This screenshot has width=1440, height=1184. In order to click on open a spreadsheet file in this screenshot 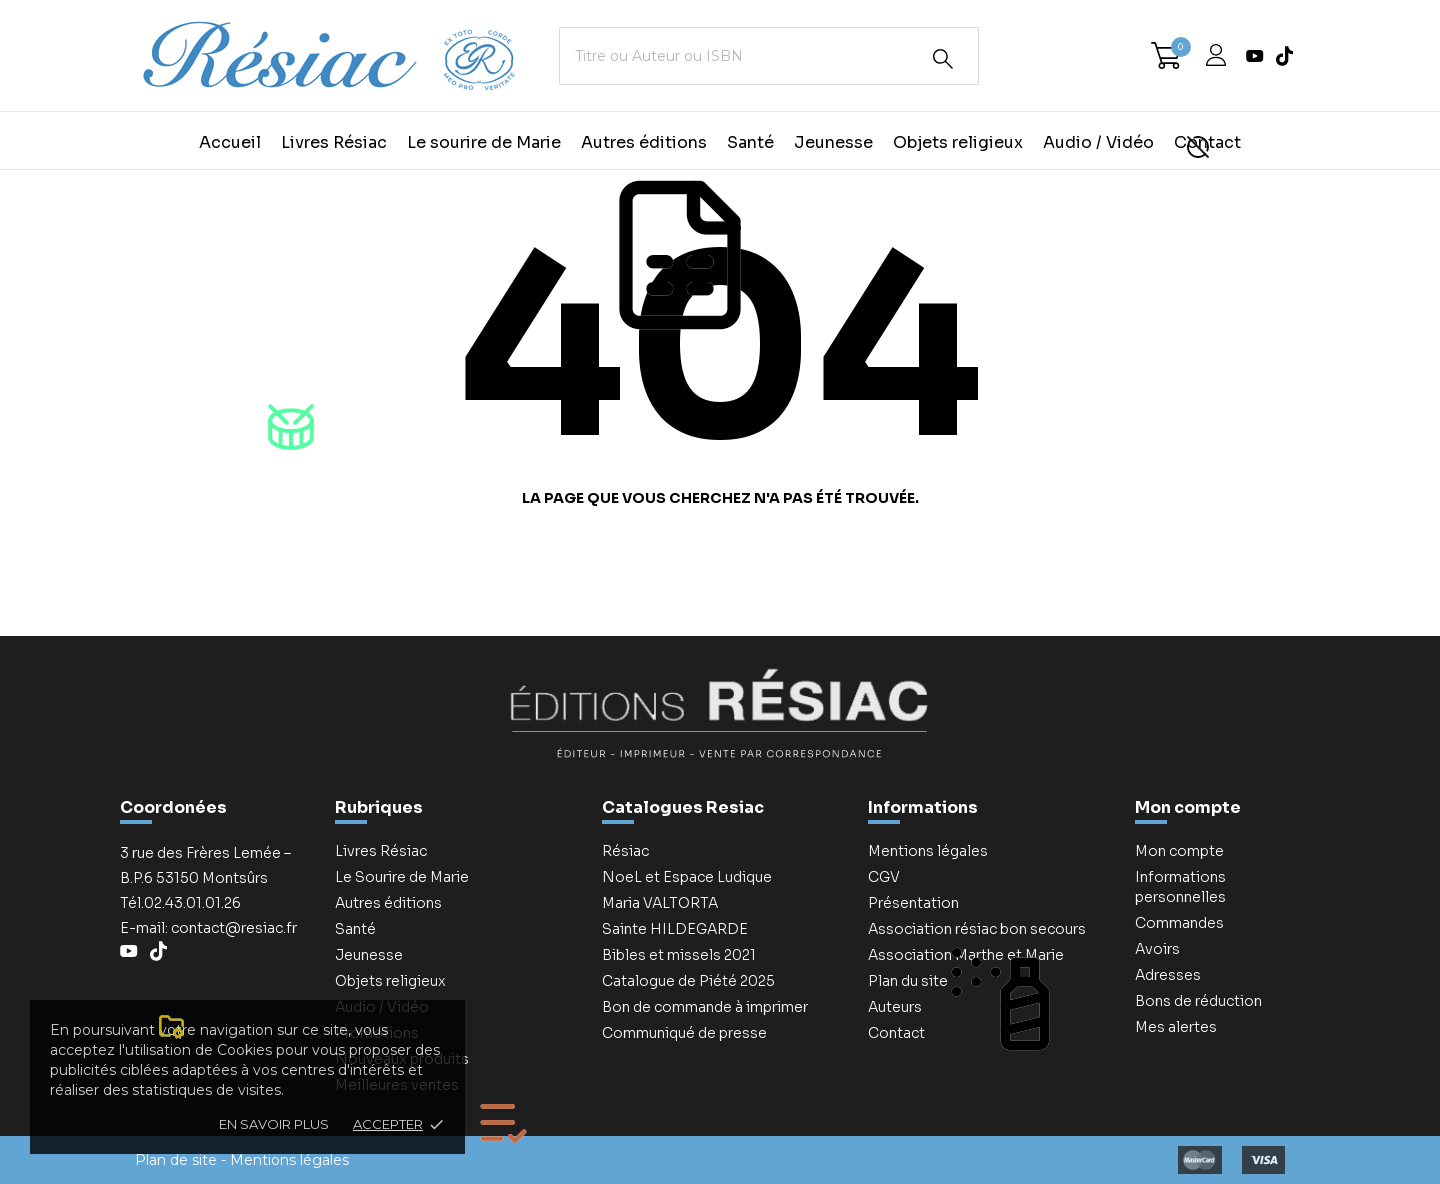, I will do `click(680, 255)`.